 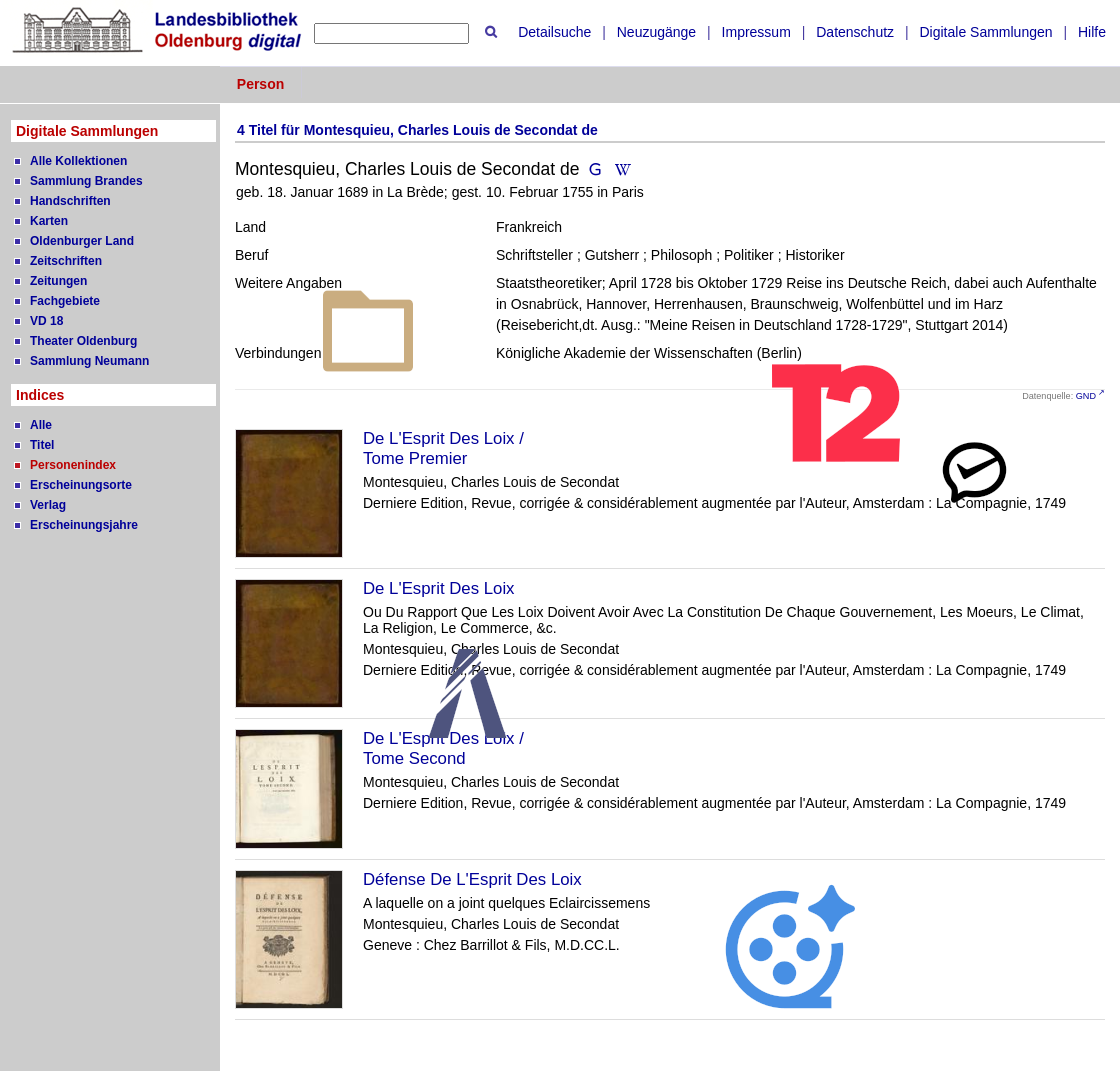 What do you see at coordinates (467, 693) in the screenshot?
I see `open FiveM game modification client` at bounding box center [467, 693].